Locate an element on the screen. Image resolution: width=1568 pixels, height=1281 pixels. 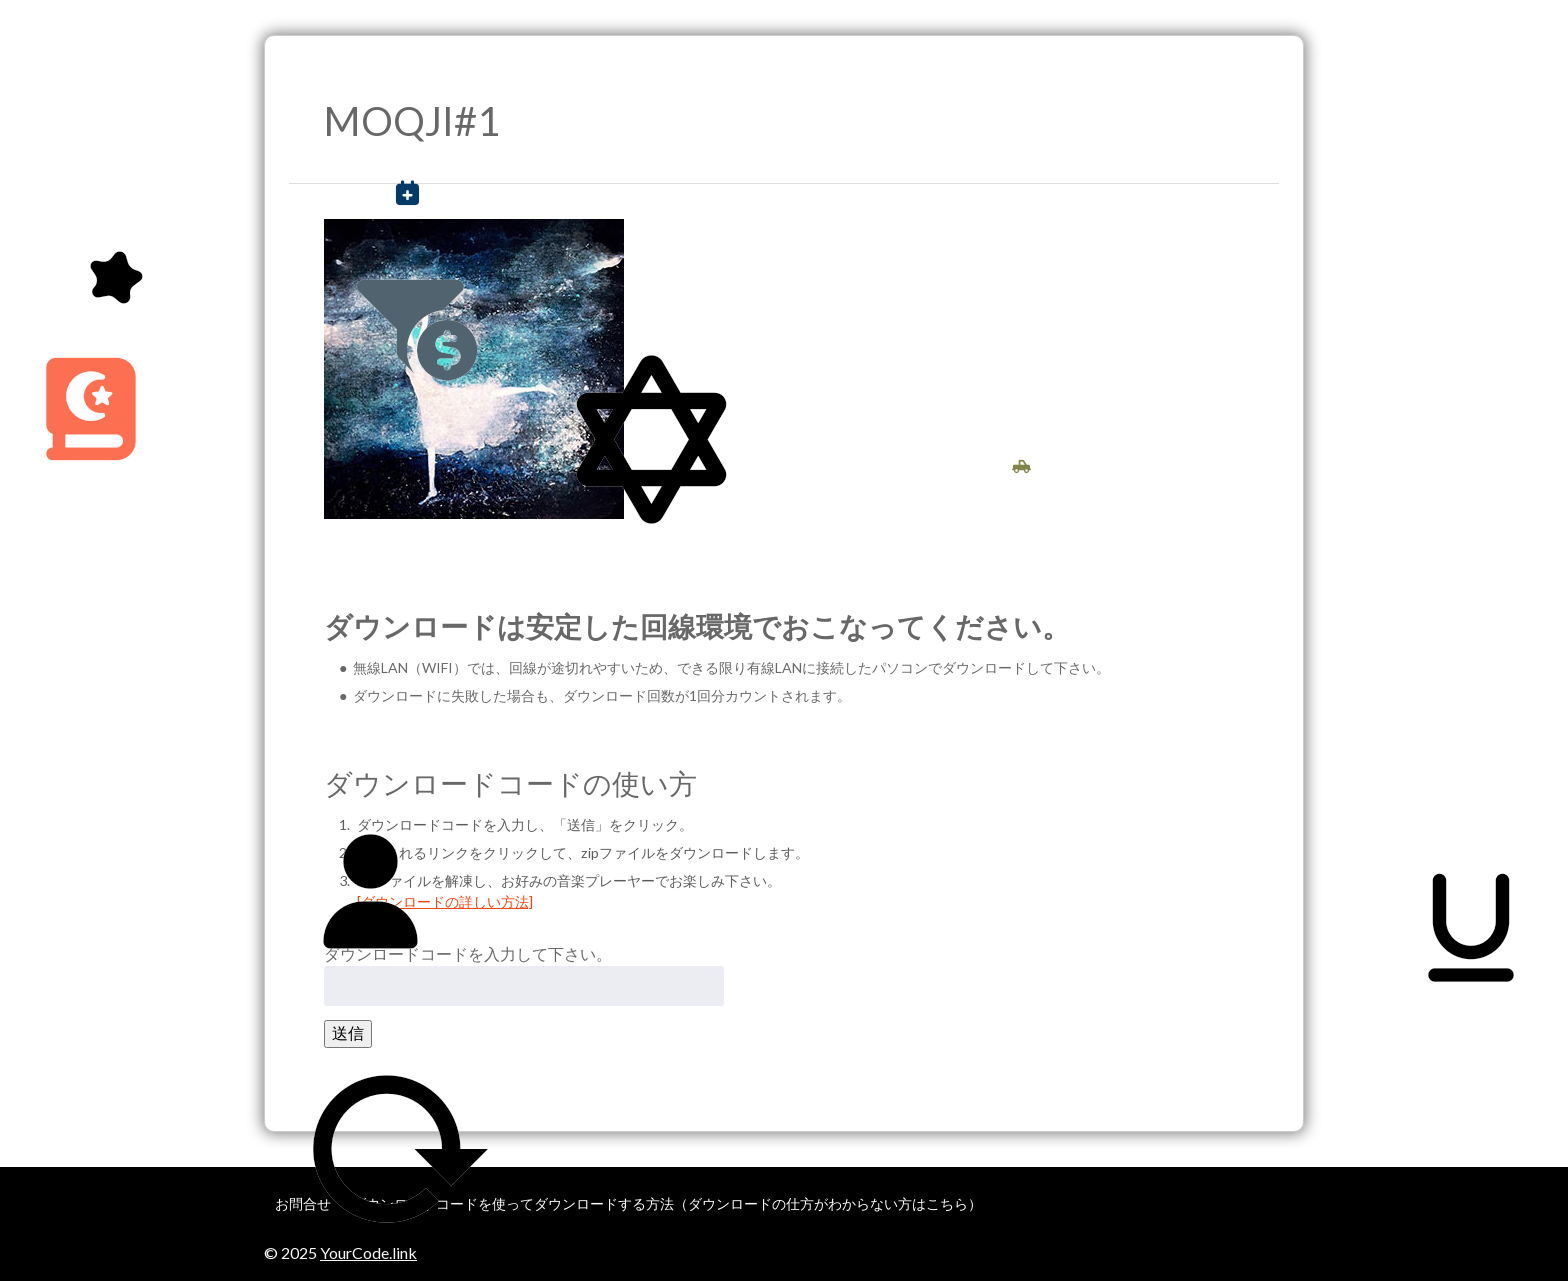
select a paint or color fill tool is located at coordinates (116, 277).